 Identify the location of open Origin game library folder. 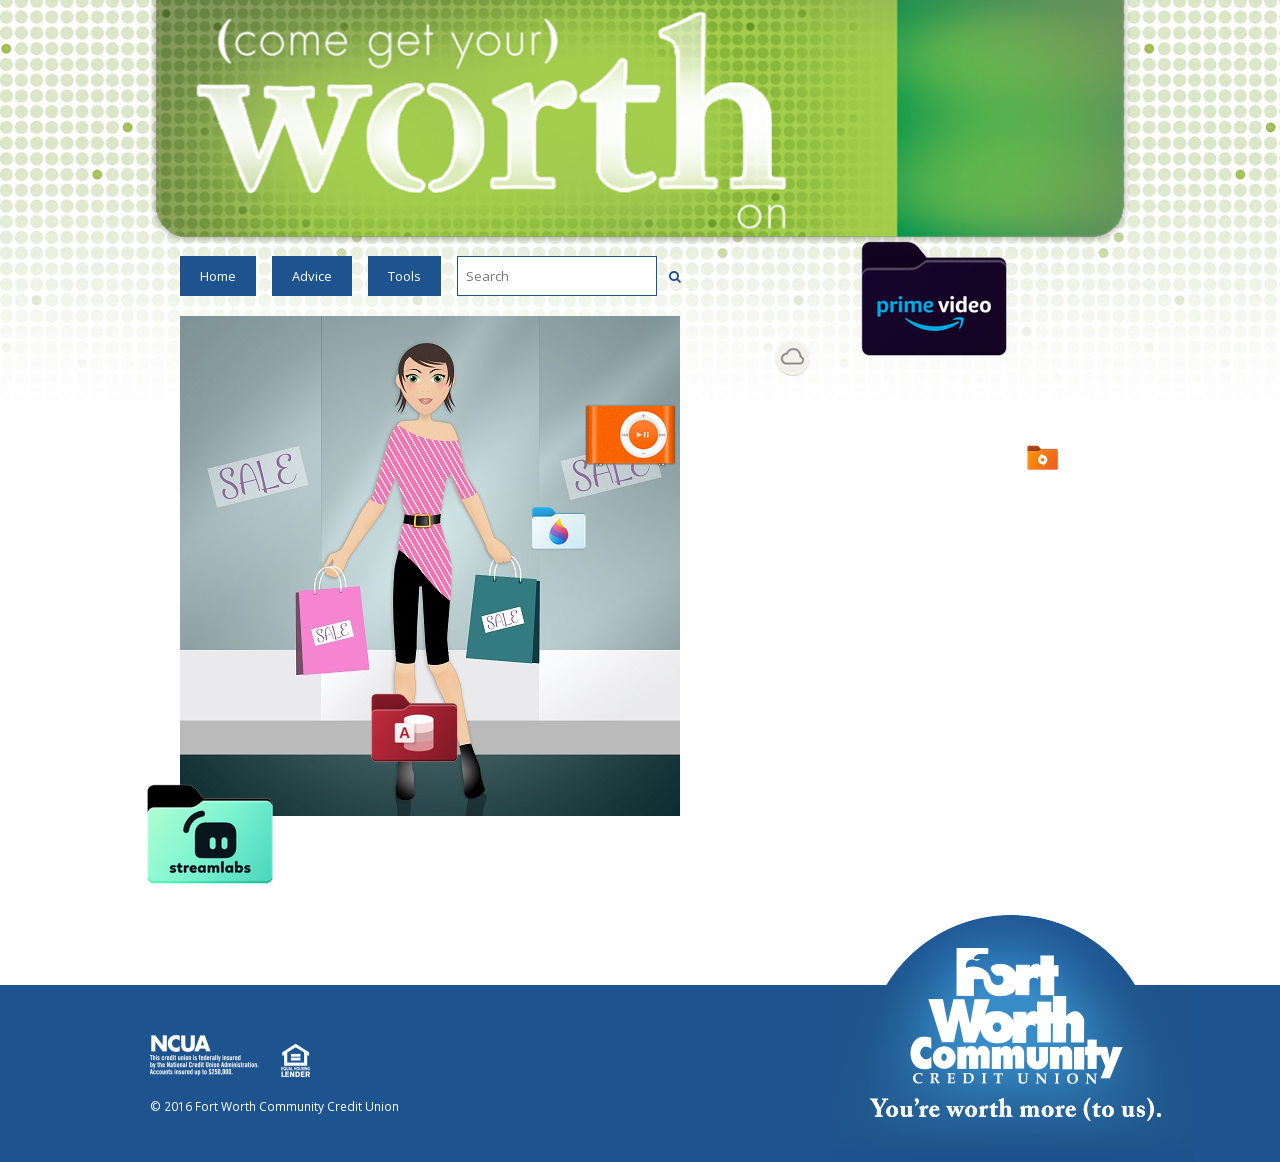
(1042, 458).